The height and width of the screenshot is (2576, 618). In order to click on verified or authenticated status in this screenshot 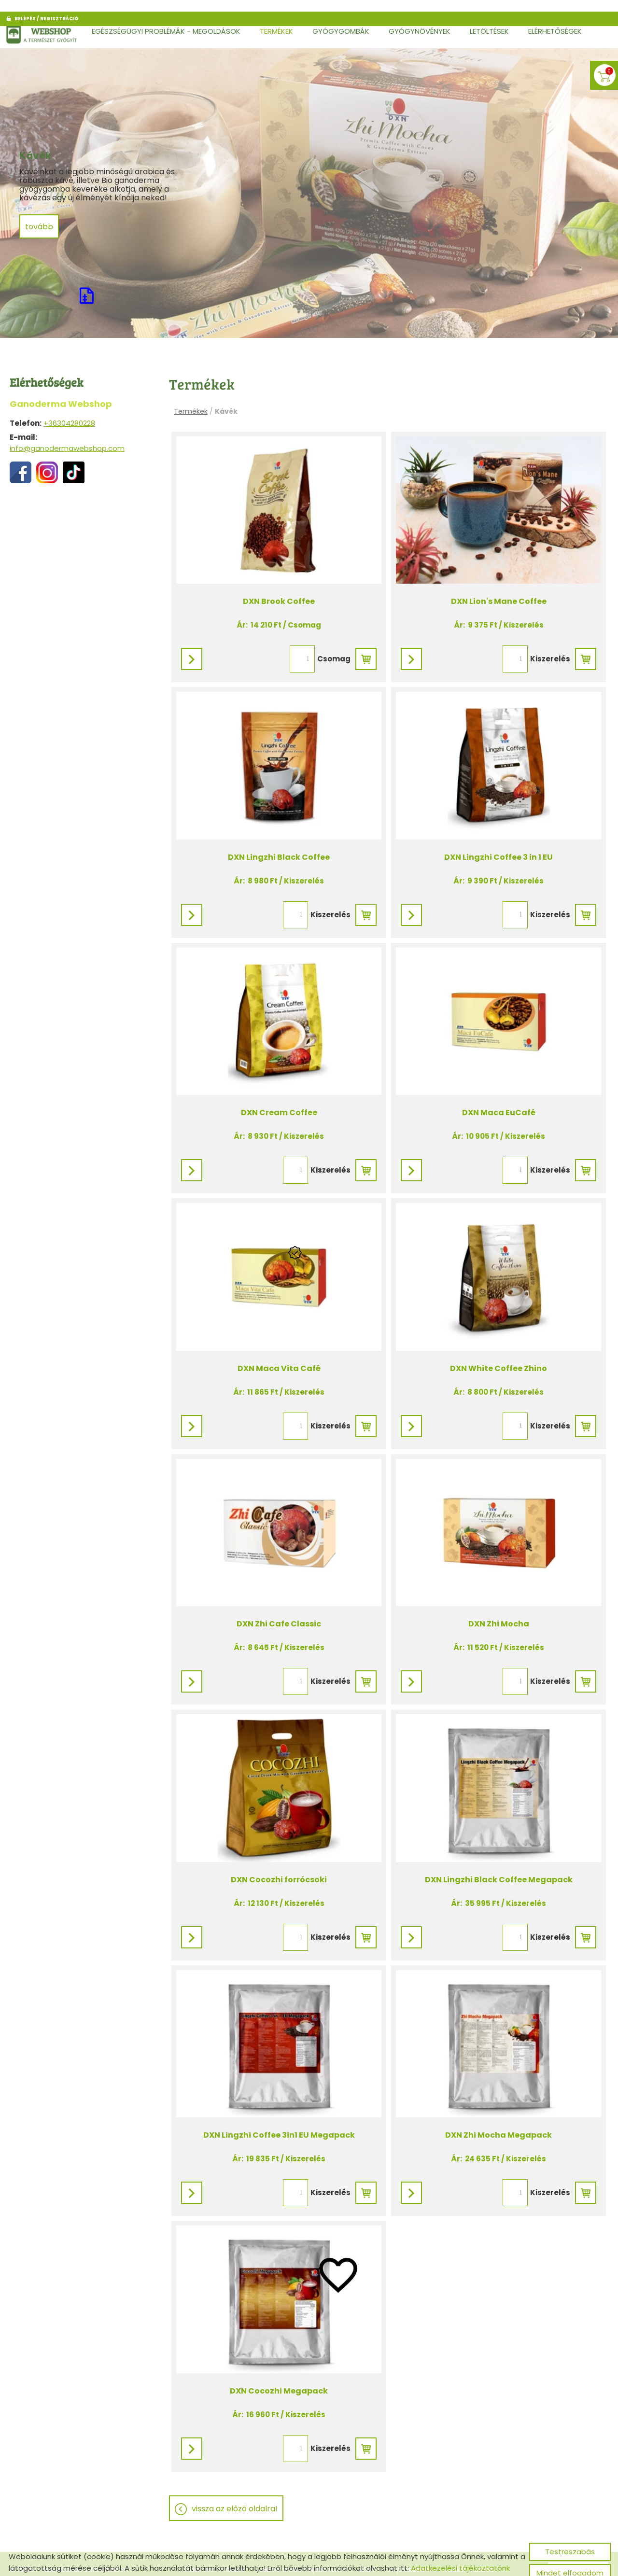, I will do `click(295, 1253)`.